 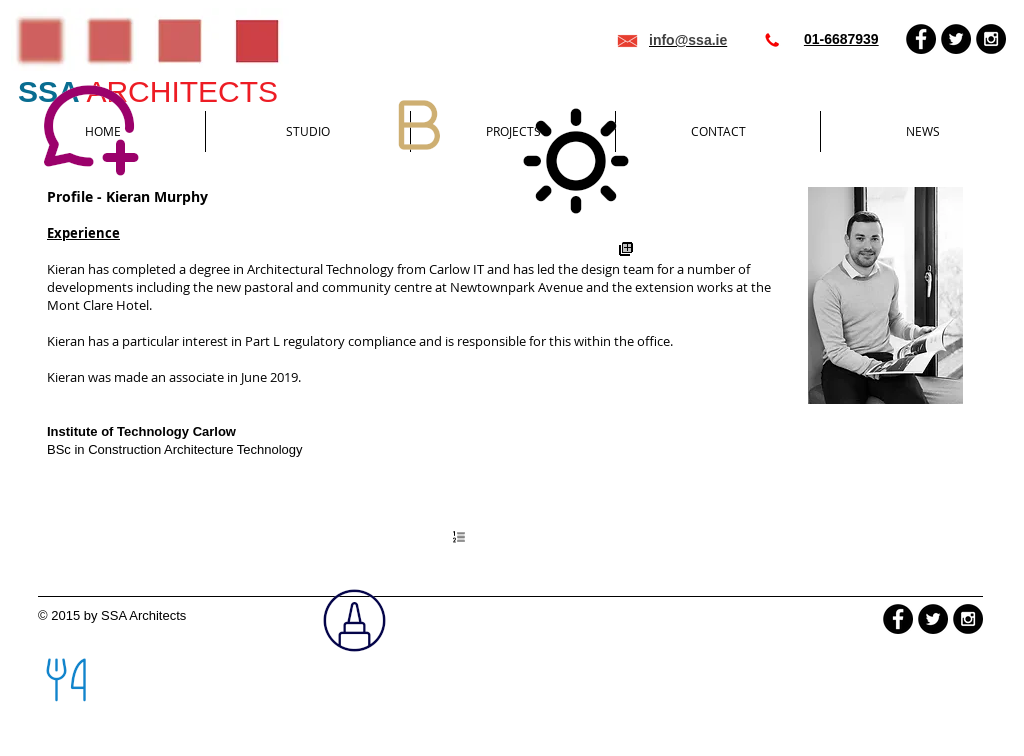 What do you see at coordinates (89, 126) in the screenshot?
I see `start a new conversation` at bounding box center [89, 126].